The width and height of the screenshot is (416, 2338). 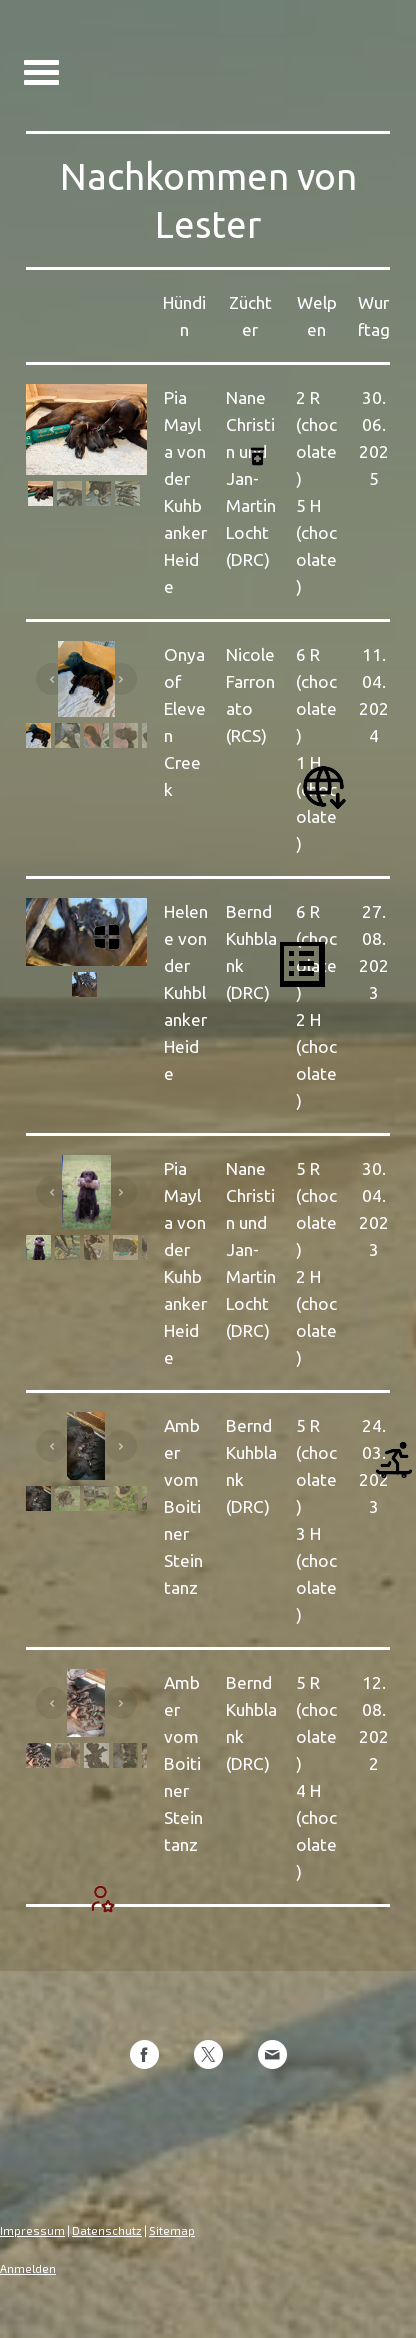 What do you see at coordinates (107, 937) in the screenshot?
I see `windows operating system logo` at bounding box center [107, 937].